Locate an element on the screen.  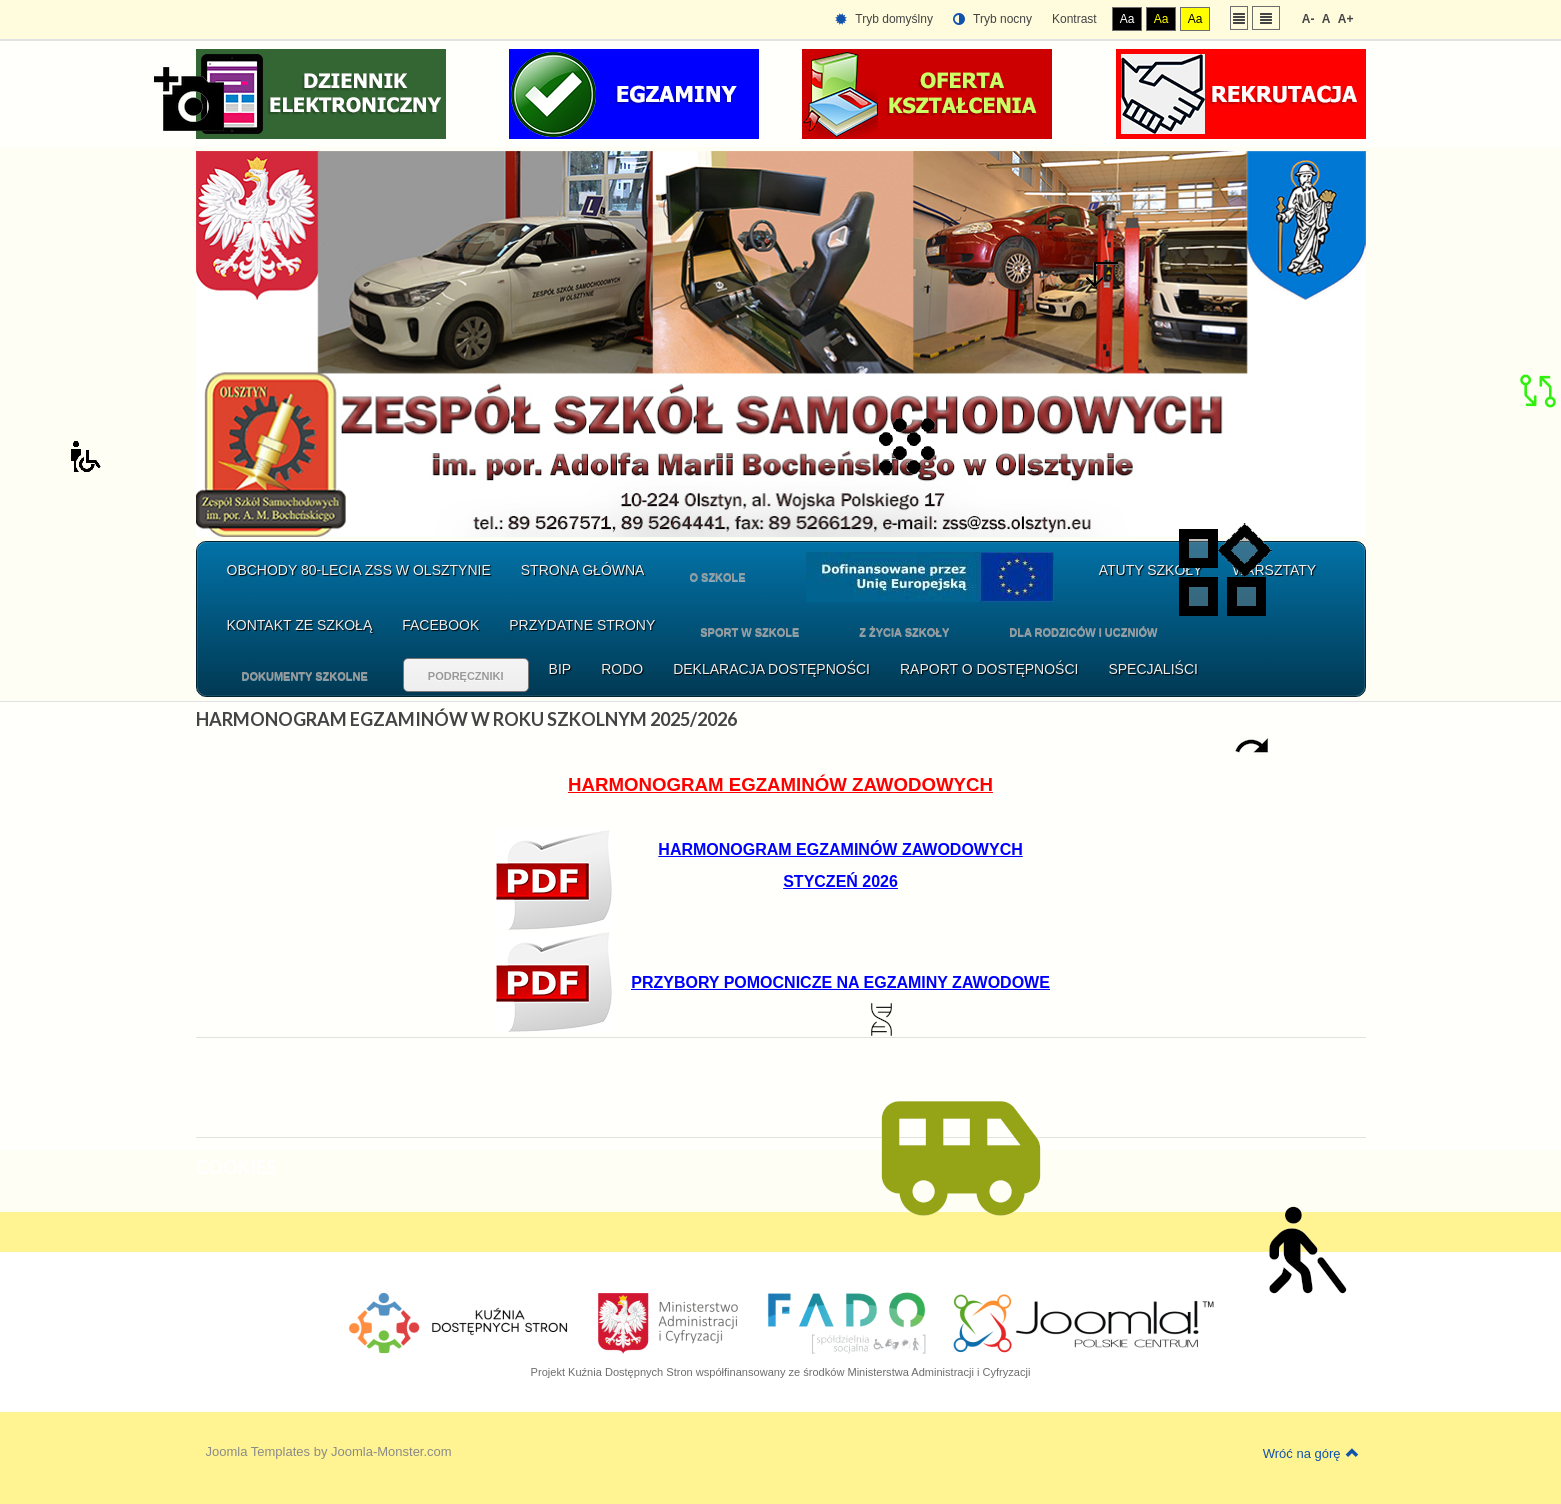
apply a film grain or noise effect is located at coordinates (907, 446).